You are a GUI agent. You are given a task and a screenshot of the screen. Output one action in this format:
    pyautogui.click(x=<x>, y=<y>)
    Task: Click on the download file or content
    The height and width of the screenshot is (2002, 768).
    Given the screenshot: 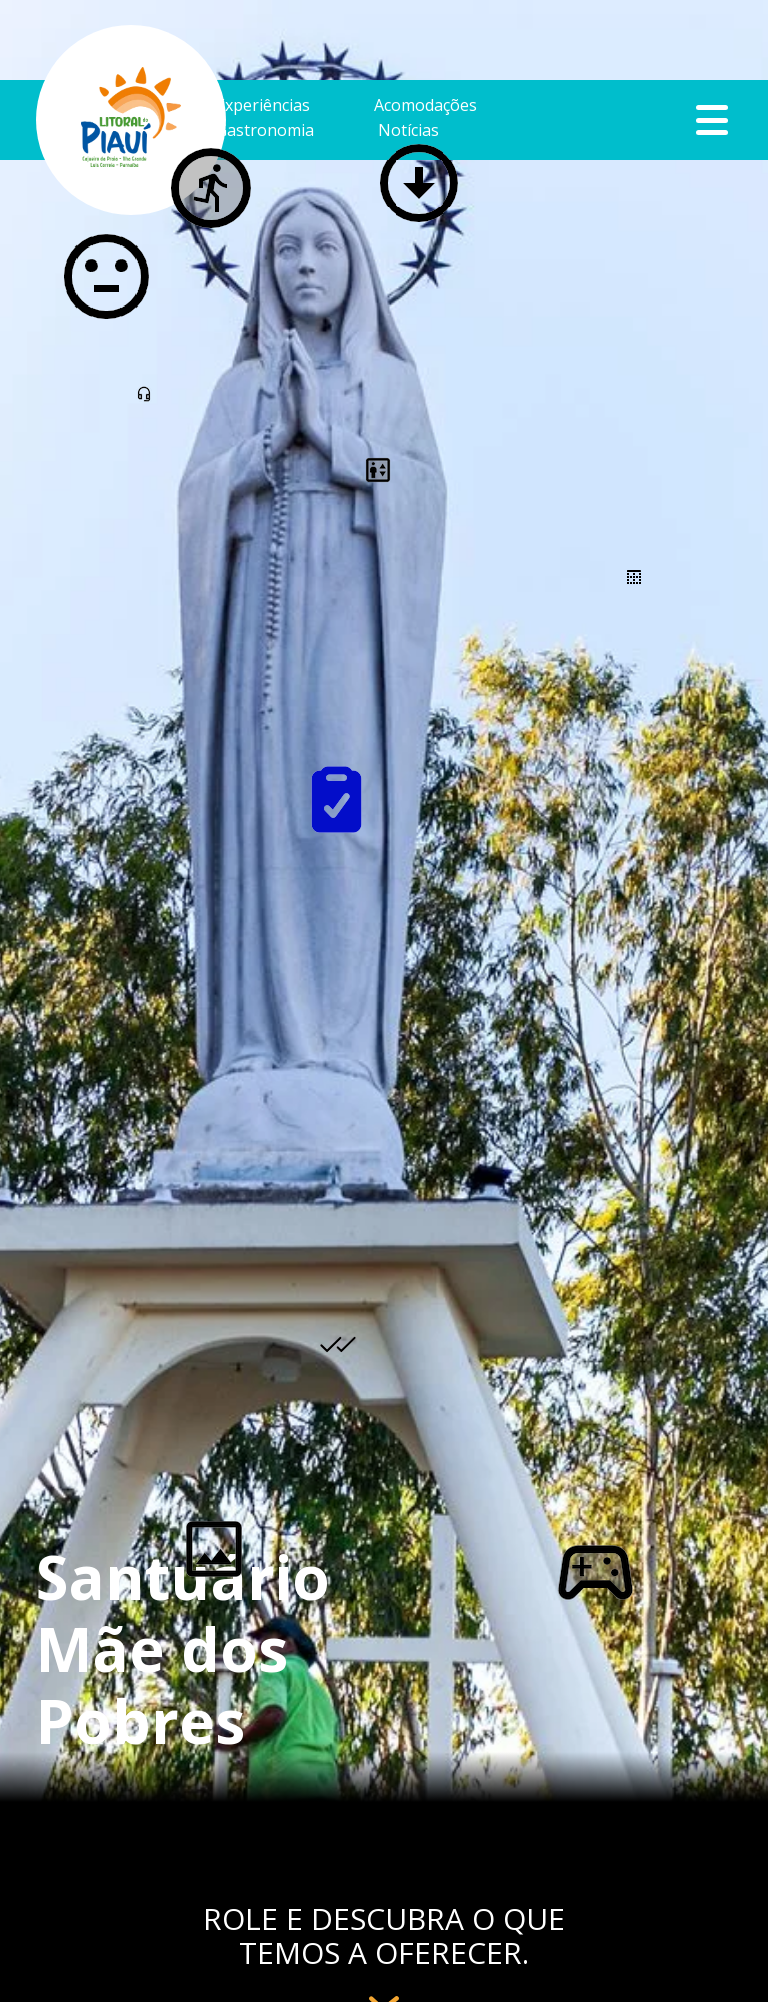 What is the action you would take?
    pyautogui.click(x=419, y=183)
    